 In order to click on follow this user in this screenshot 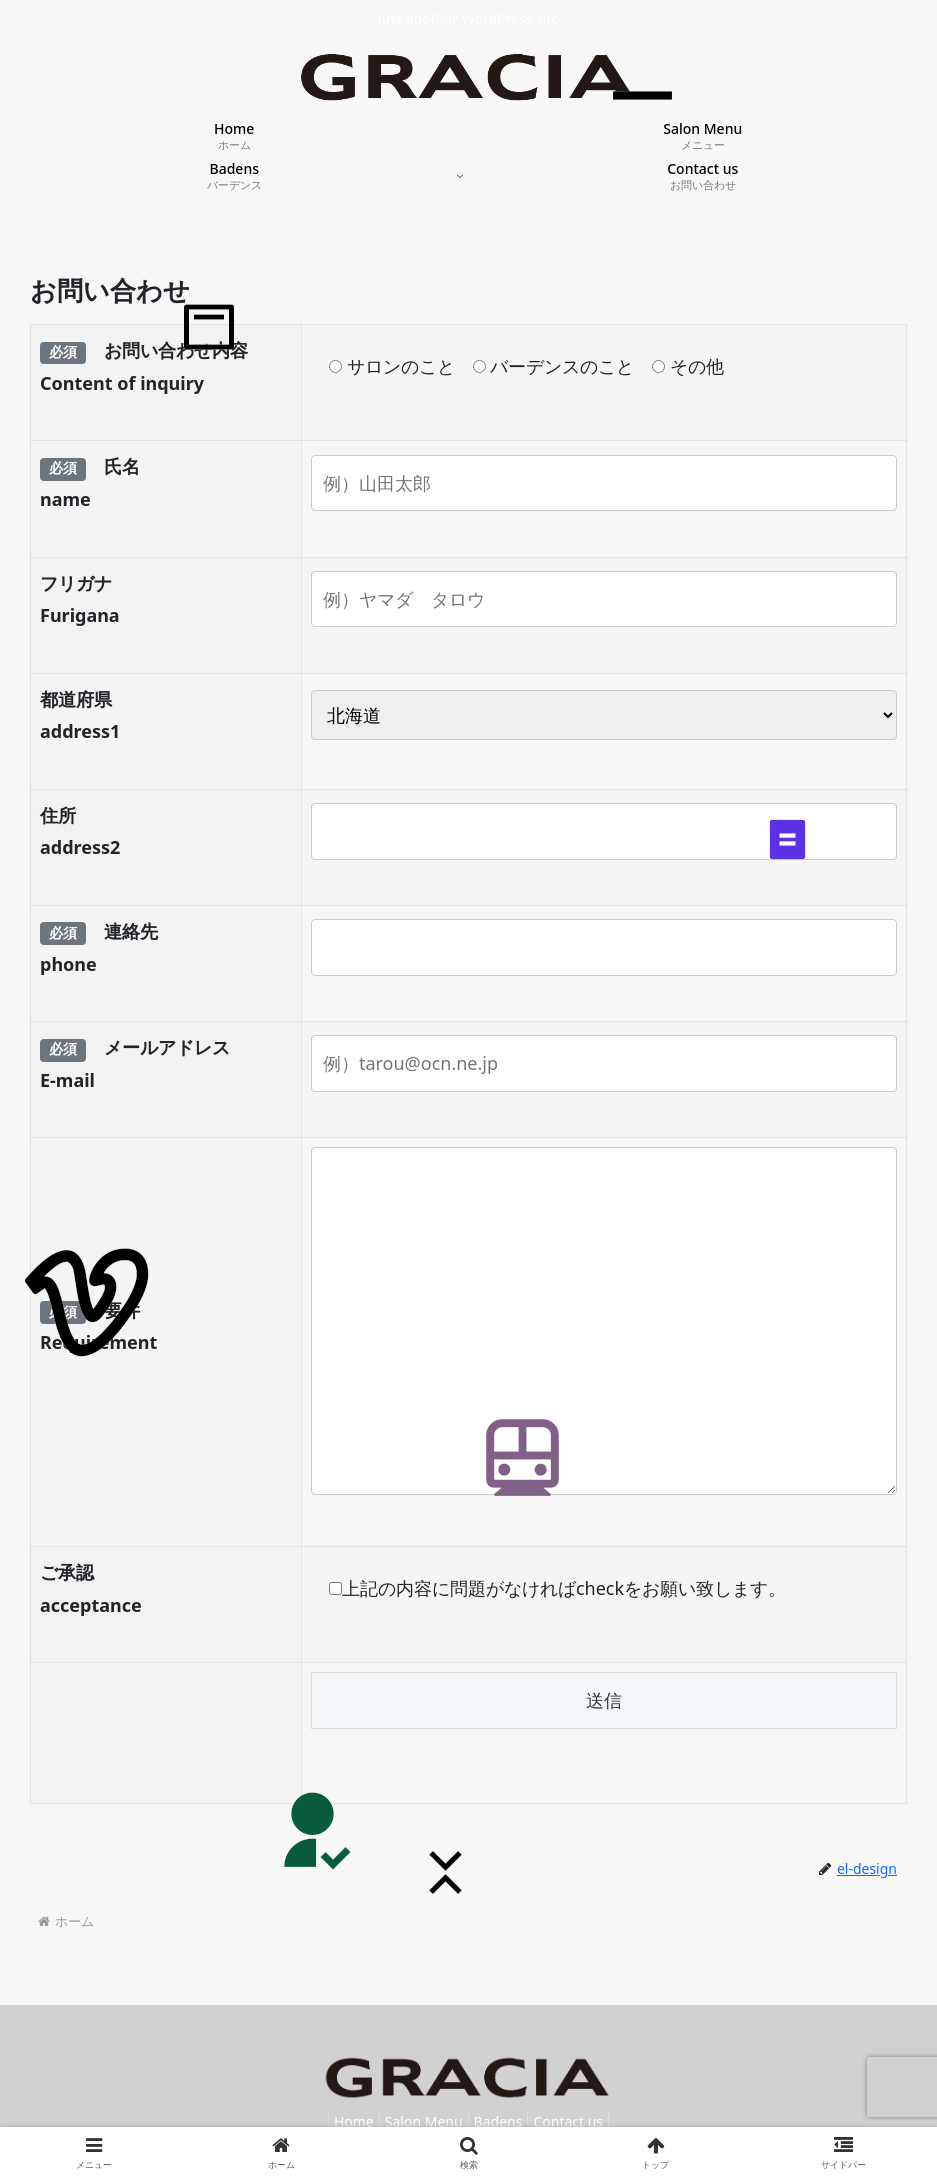, I will do `click(312, 1831)`.